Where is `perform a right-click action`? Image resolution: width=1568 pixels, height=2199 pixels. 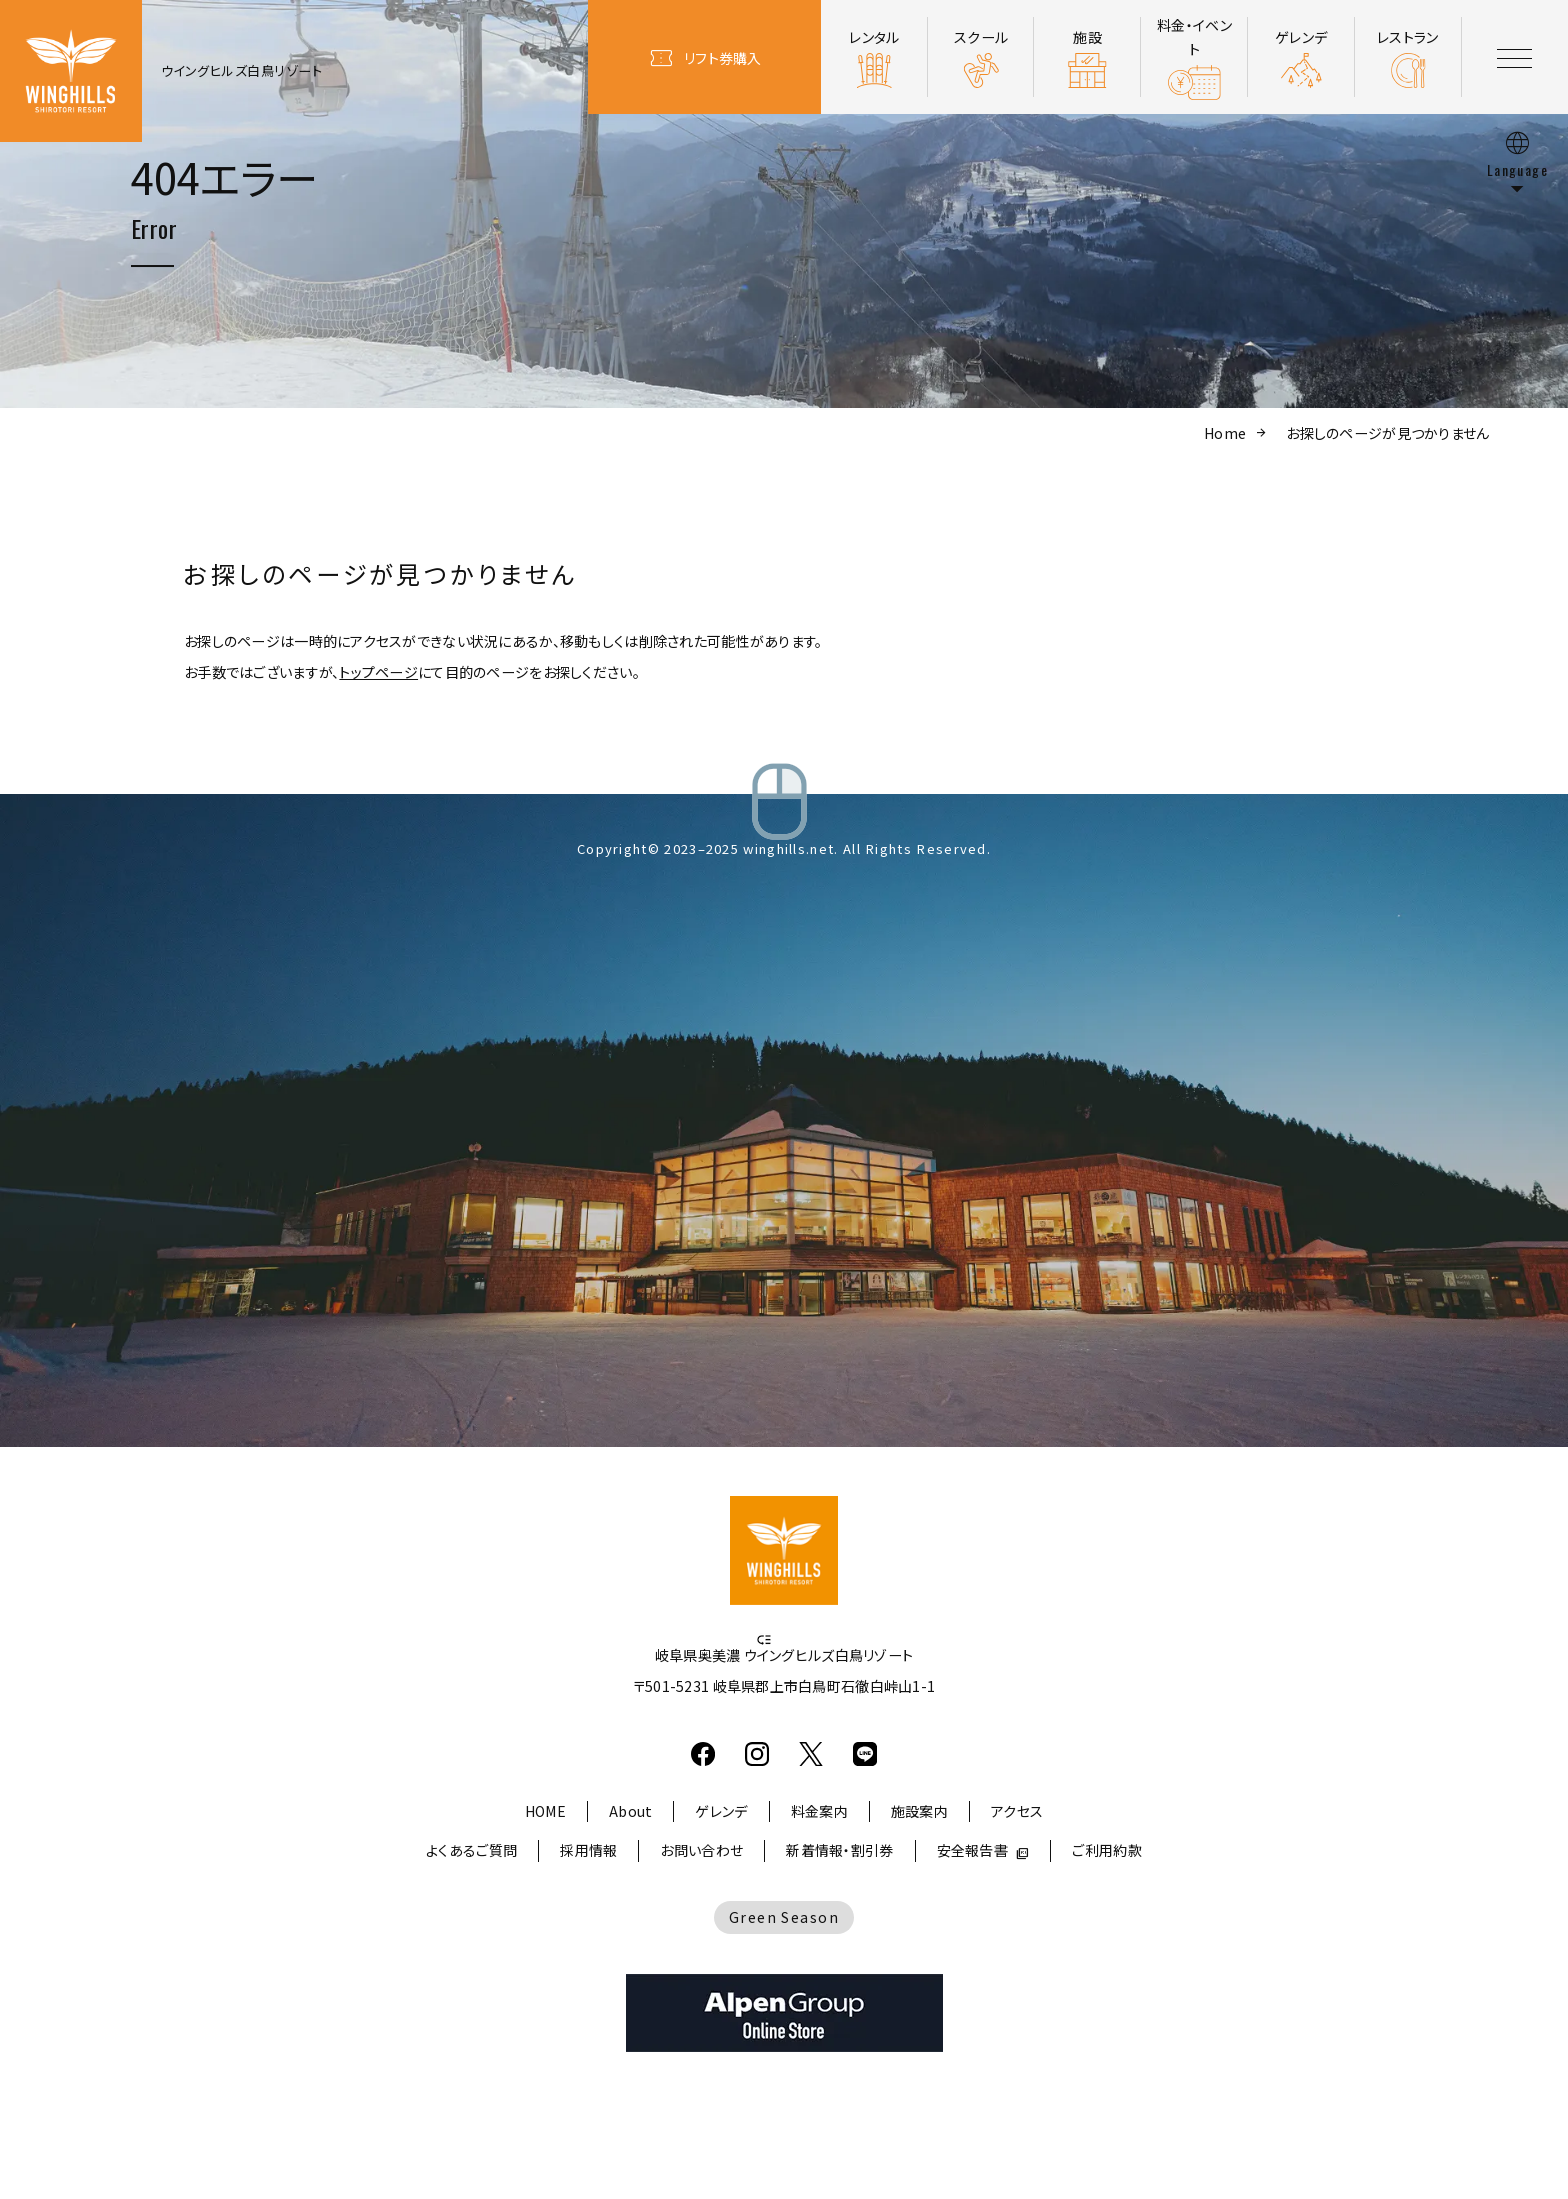 perform a right-click action is located at coordinates (779, 801).